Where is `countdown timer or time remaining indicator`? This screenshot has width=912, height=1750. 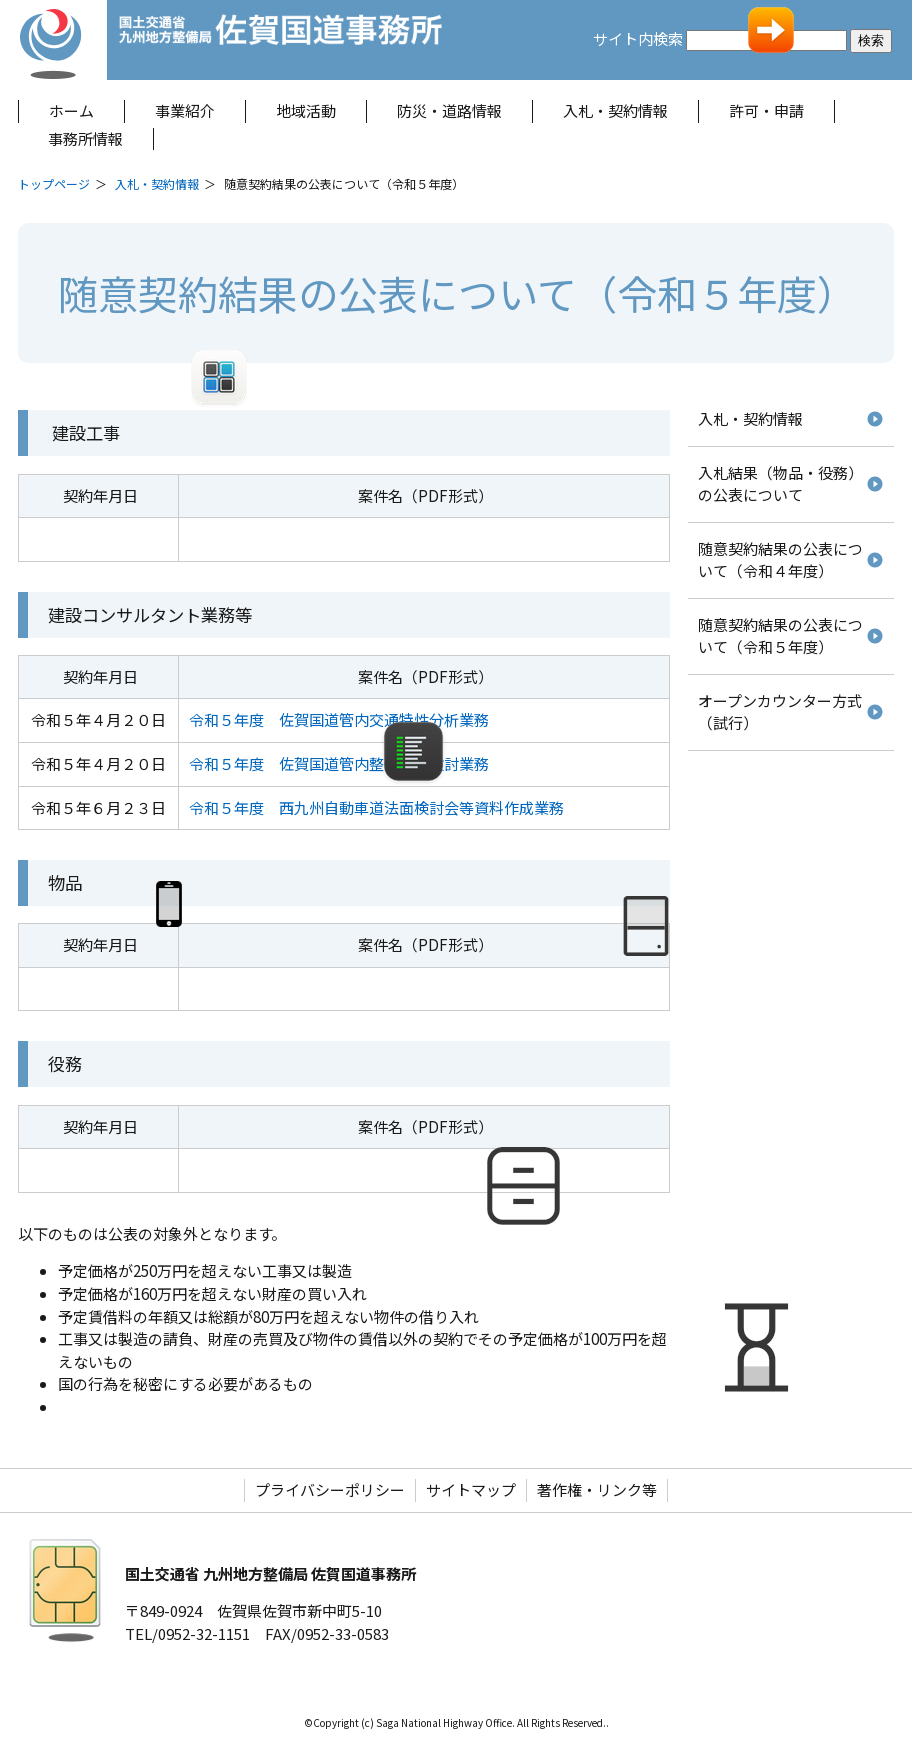 countdown timer or time remaining indicator is located at coordinates (756, 1347).